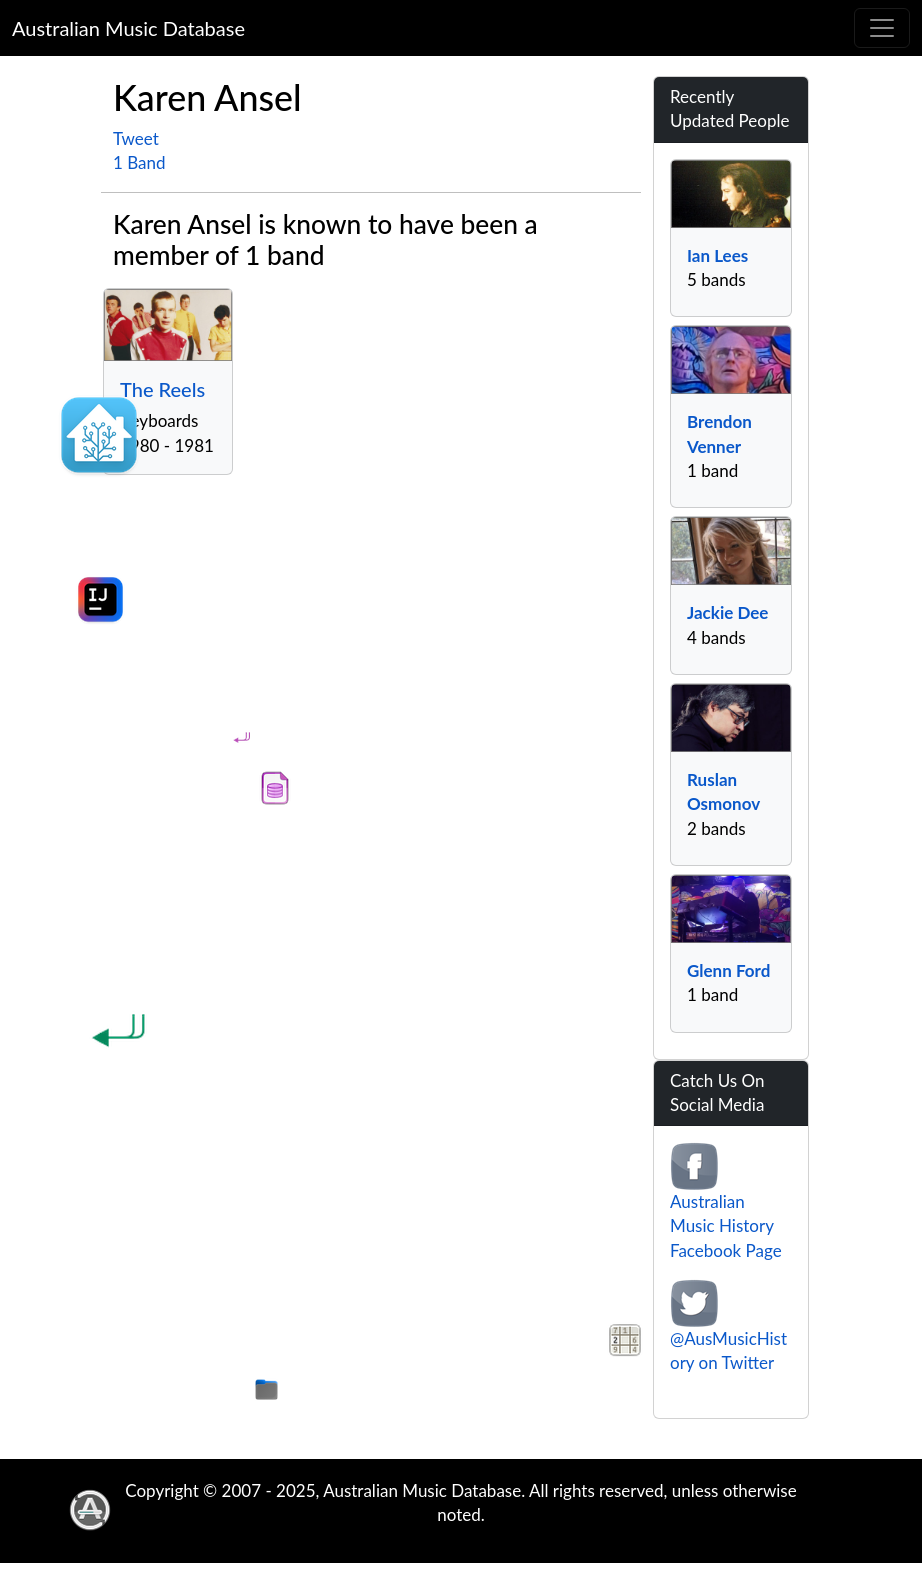 The width and height of the screenshot is (922, 1573). I want to click on reply to all recipients of an email, so click(117, 1026).